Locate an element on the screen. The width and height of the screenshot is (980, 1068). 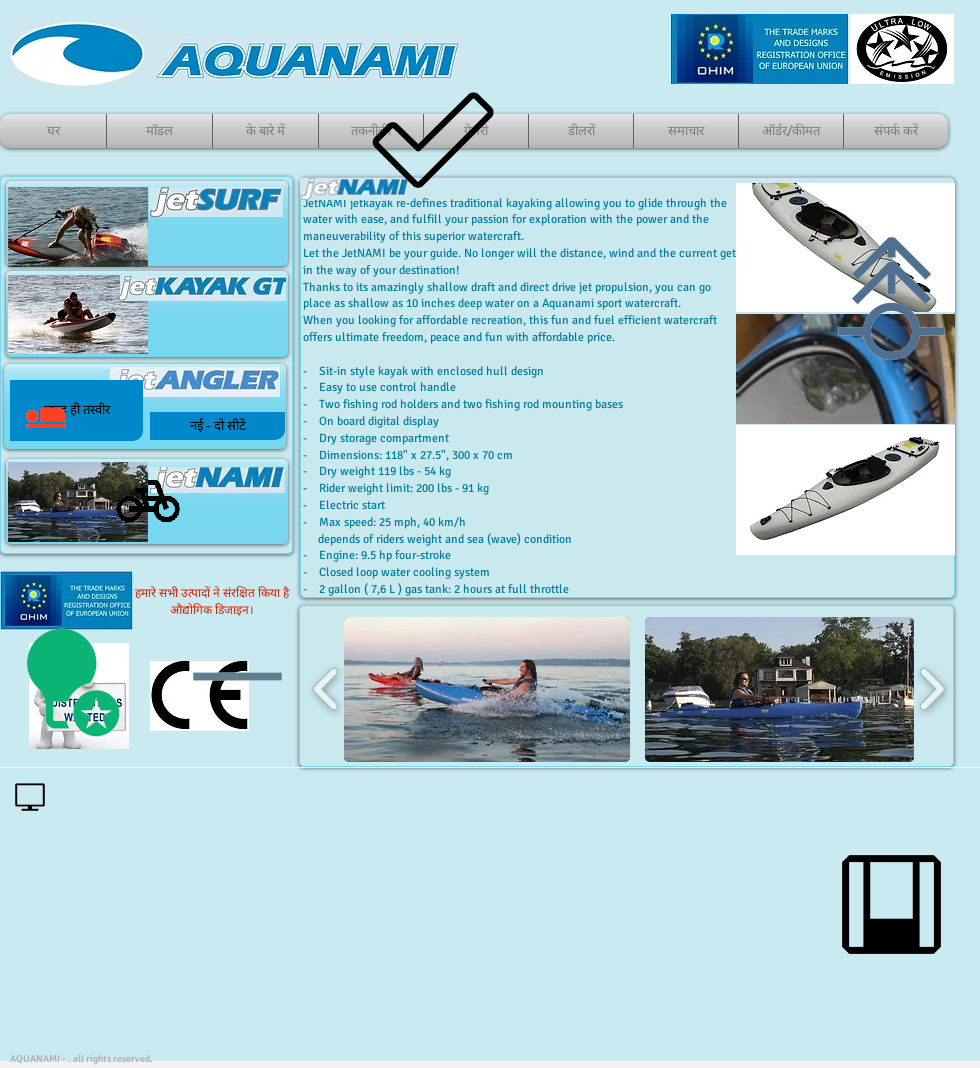
apply suggested quick fix automatically is located at coordinates (65, 682).